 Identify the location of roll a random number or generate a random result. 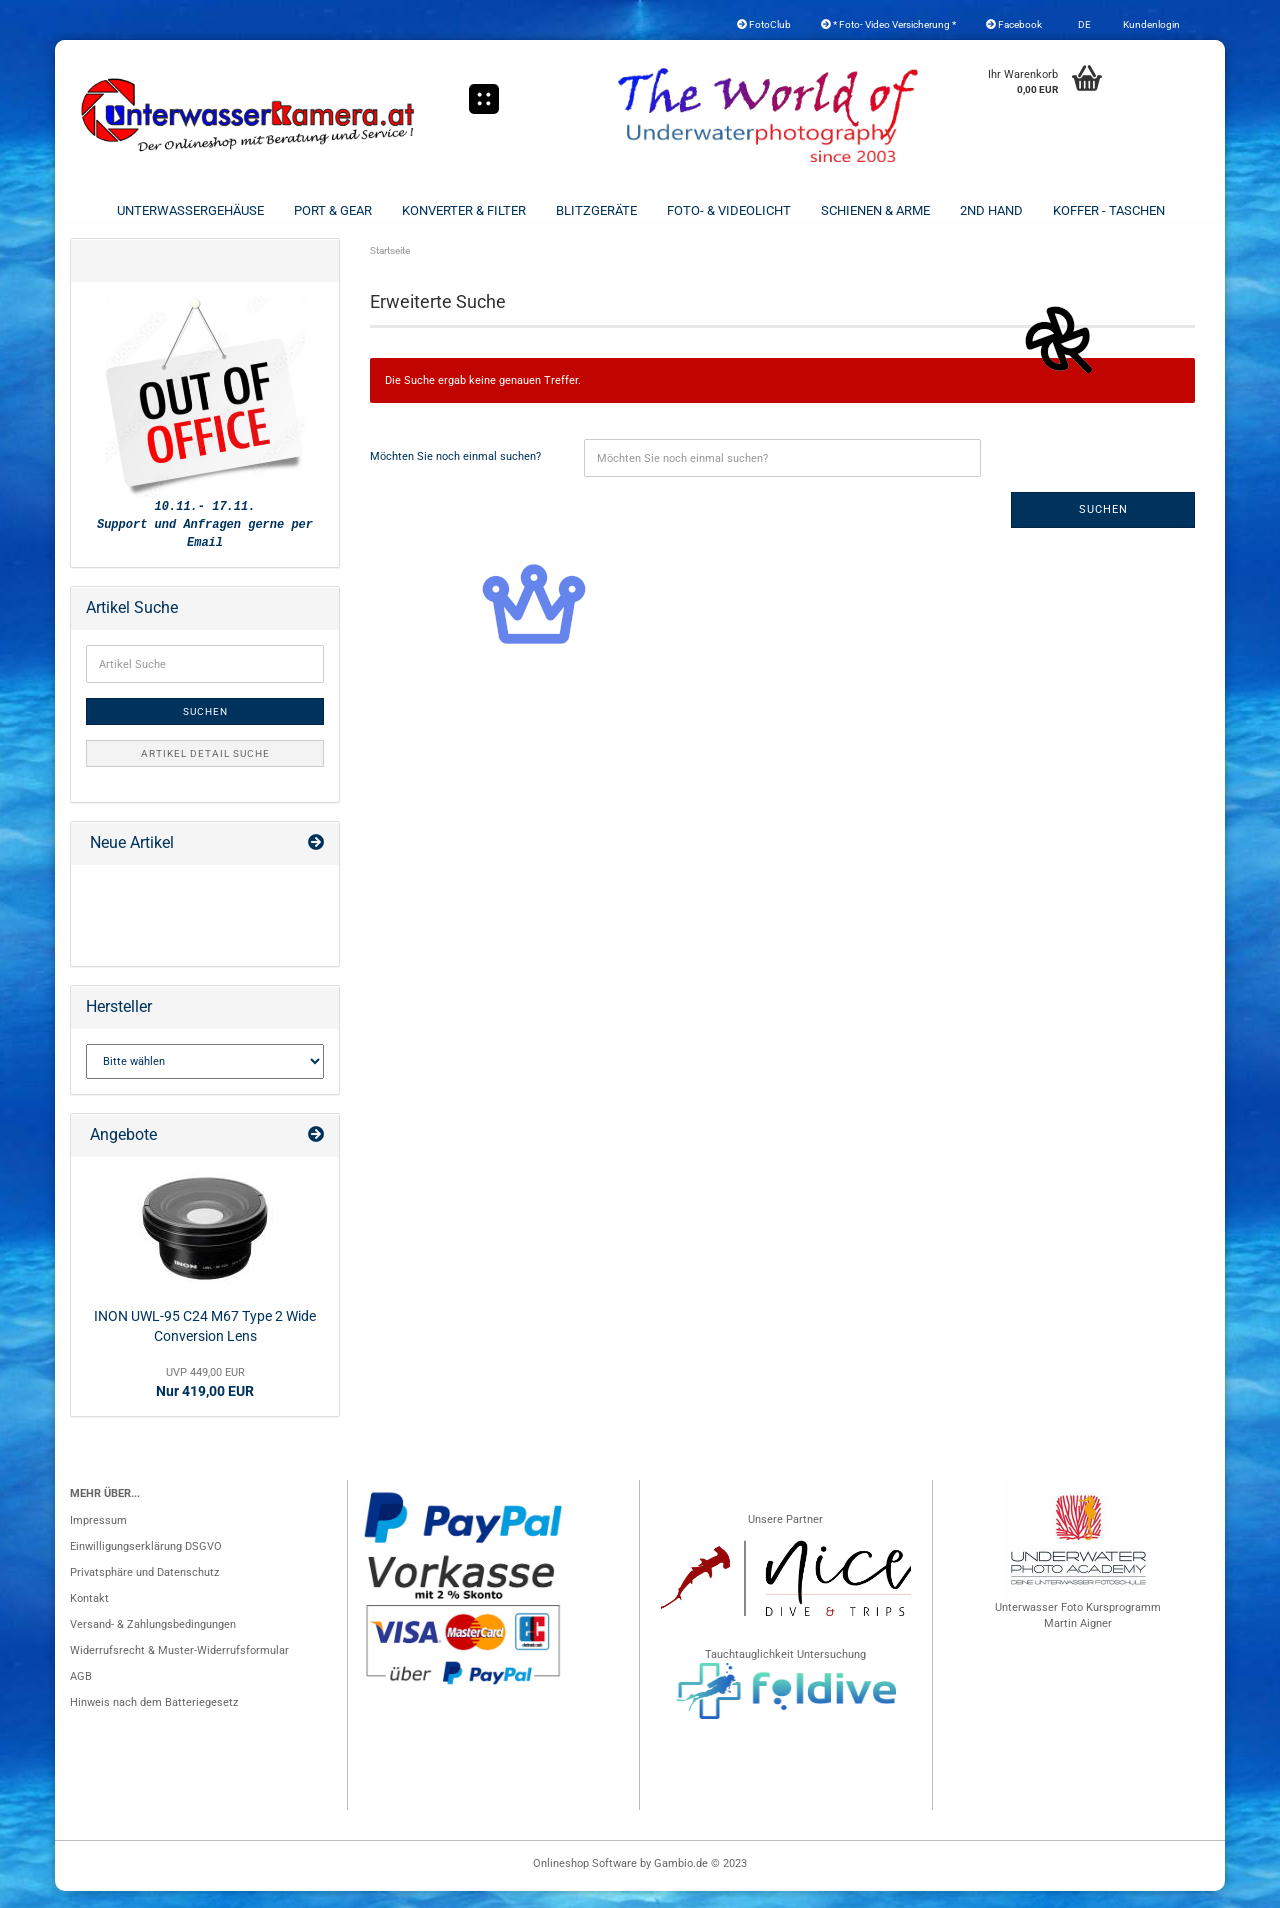
(484, 99).